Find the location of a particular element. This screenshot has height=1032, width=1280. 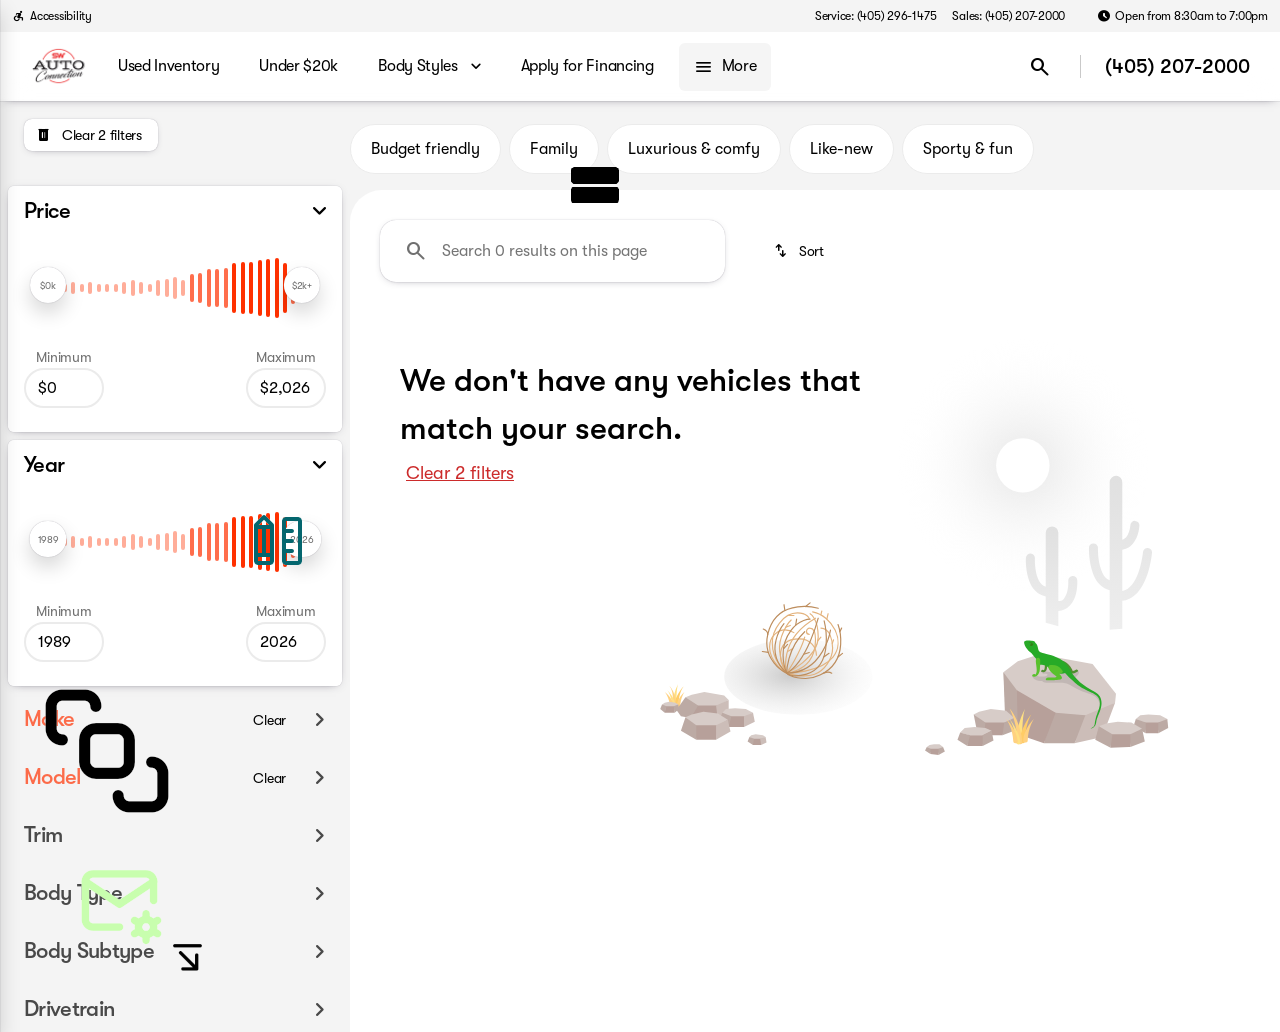

access design or editing tools is located at coordinates (278, 541).